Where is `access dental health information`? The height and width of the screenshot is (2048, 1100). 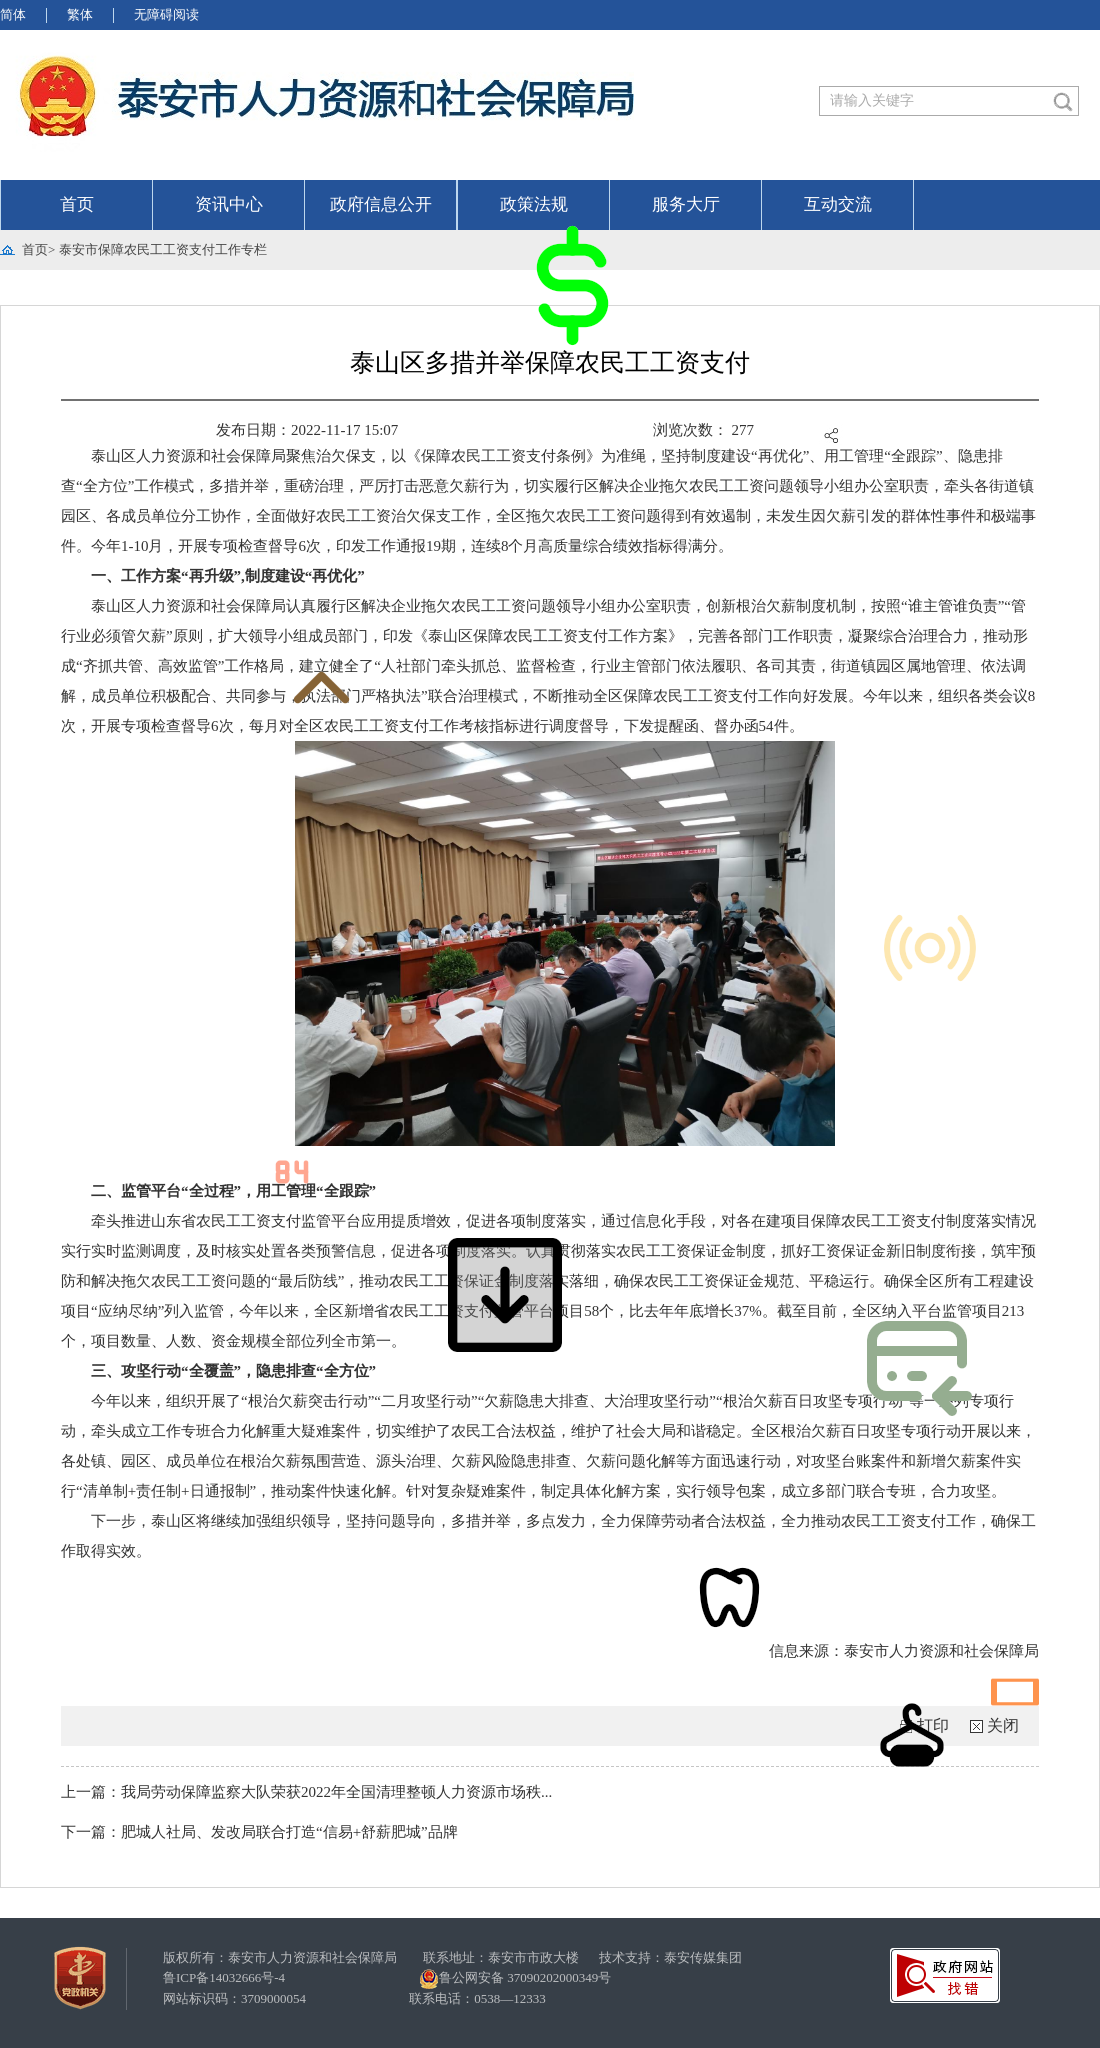 access dental health information is located at coordinates (729, 1597).